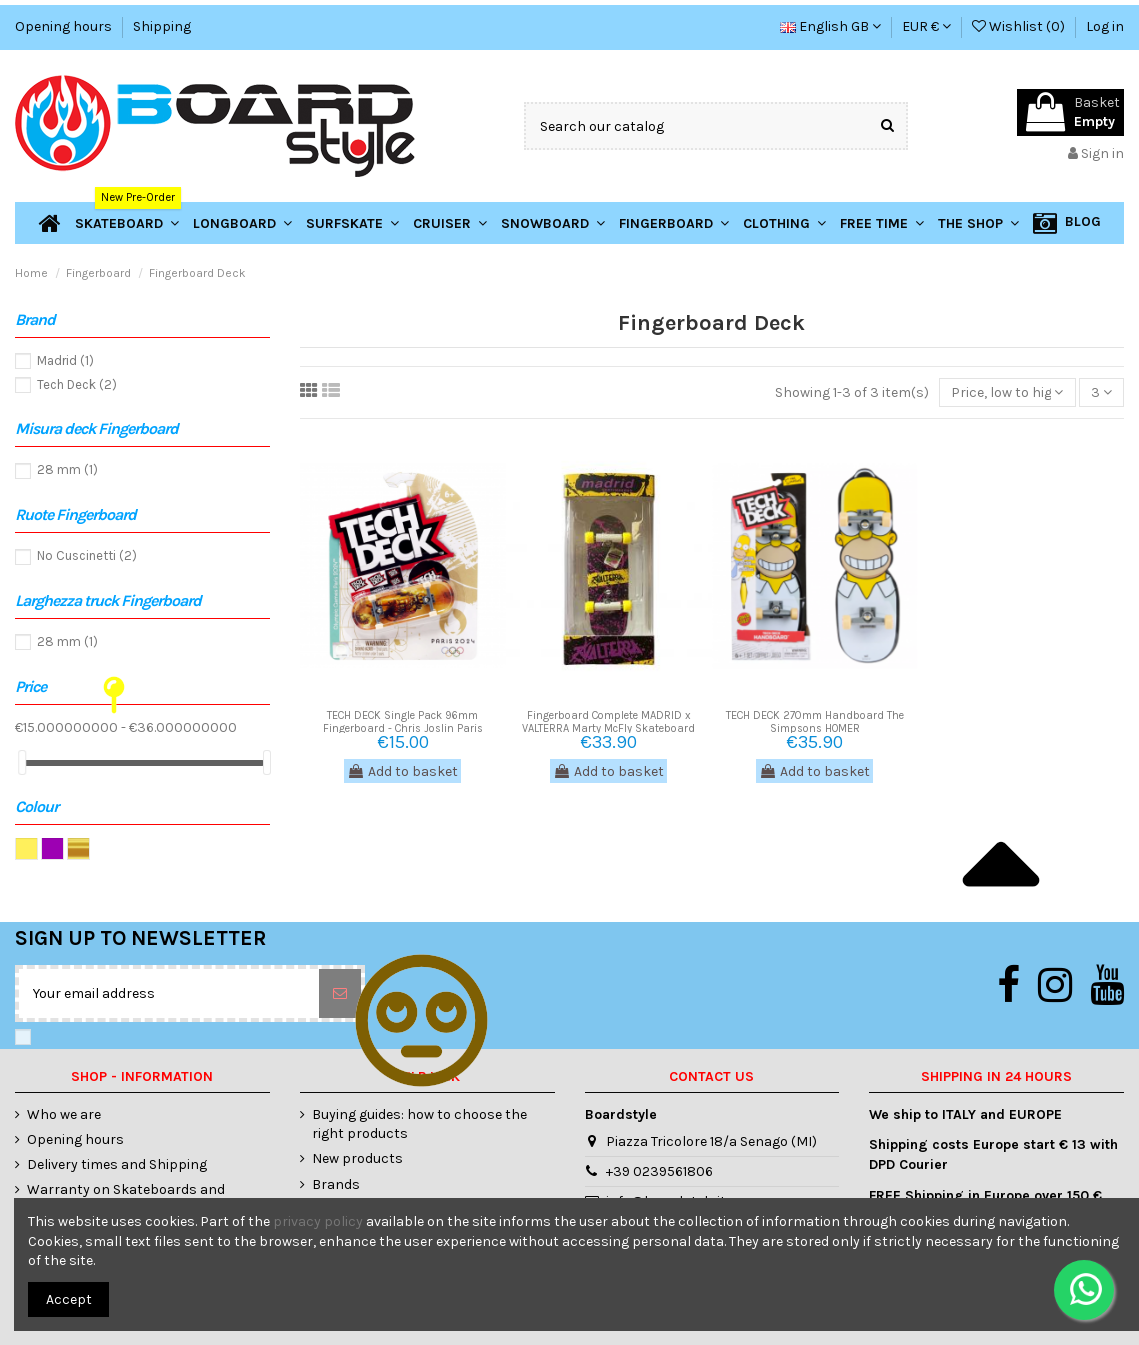 This screenshot has height=1345, width=1139. What do you see at coordinates (114, 695) in the screenshot?
I see `mark a location on the map` at bounding box center [114, 695].